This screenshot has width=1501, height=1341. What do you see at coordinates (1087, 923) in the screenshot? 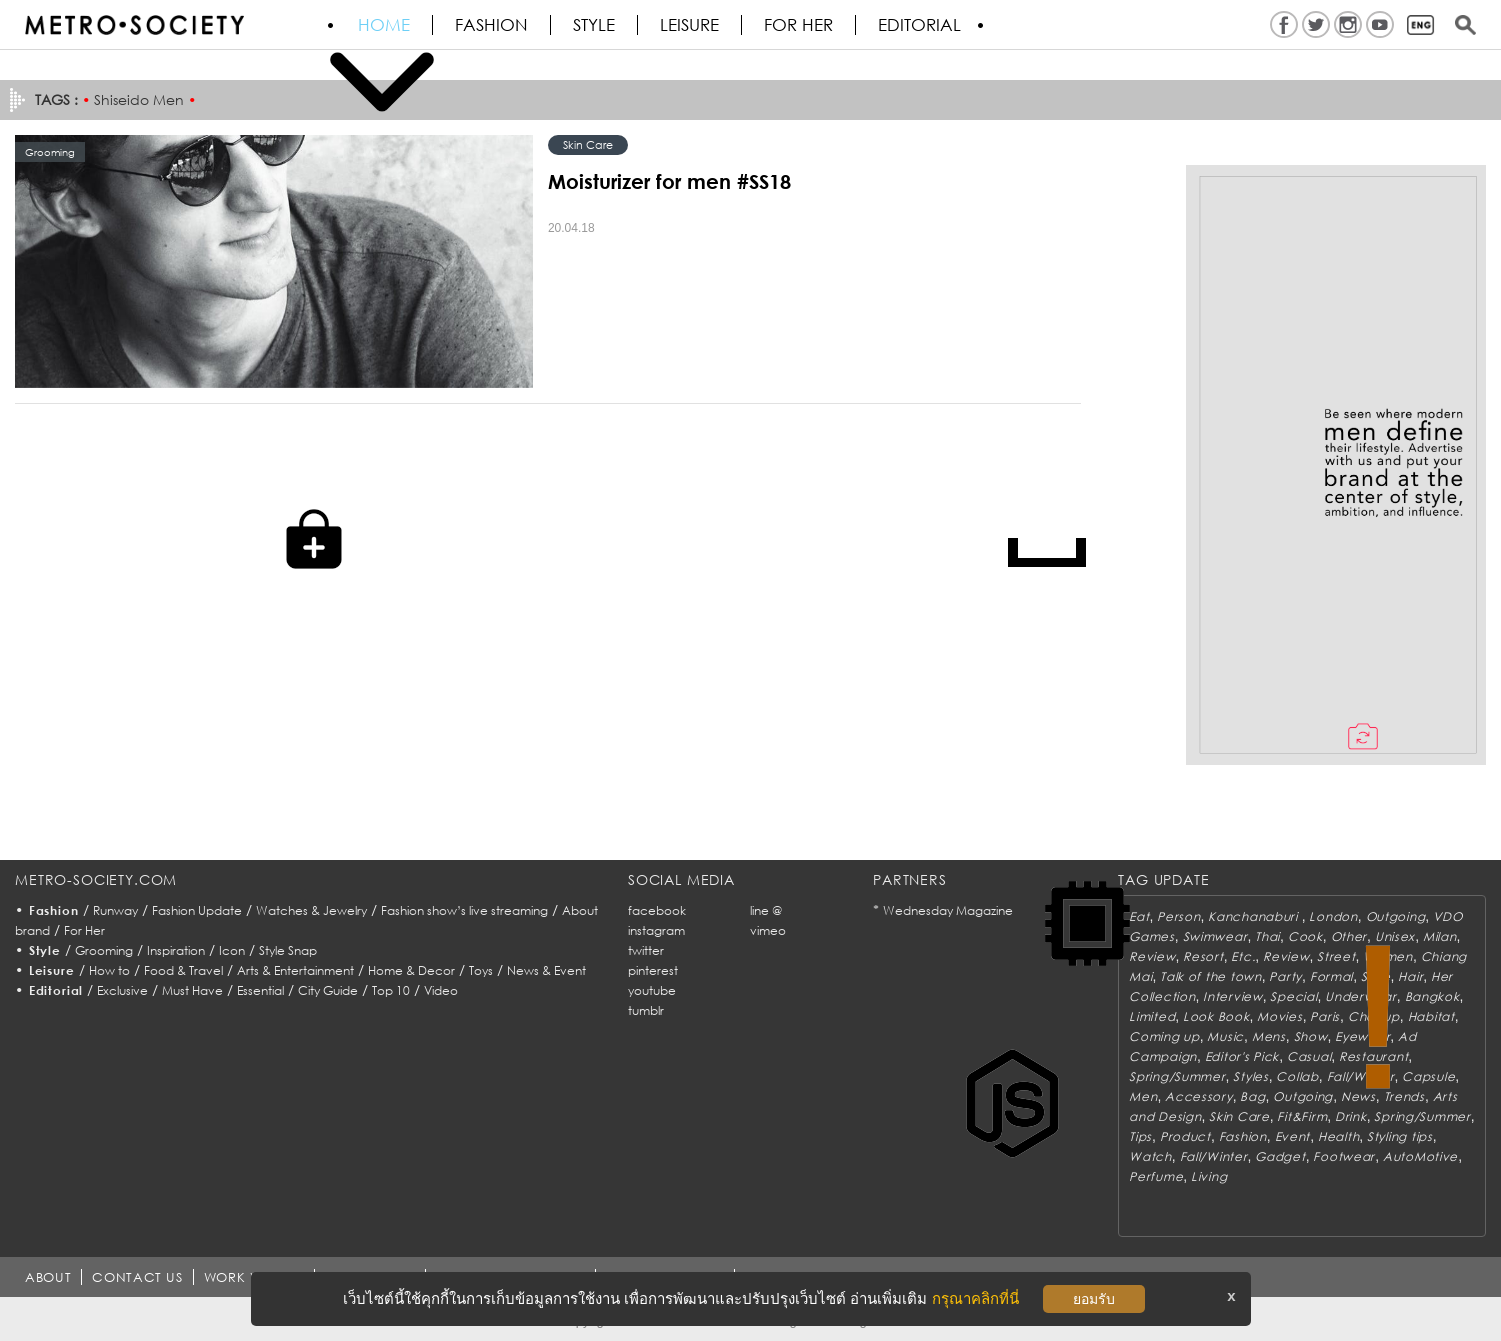
I see `view hardware or processor information` at bounding box center [1087, 923].